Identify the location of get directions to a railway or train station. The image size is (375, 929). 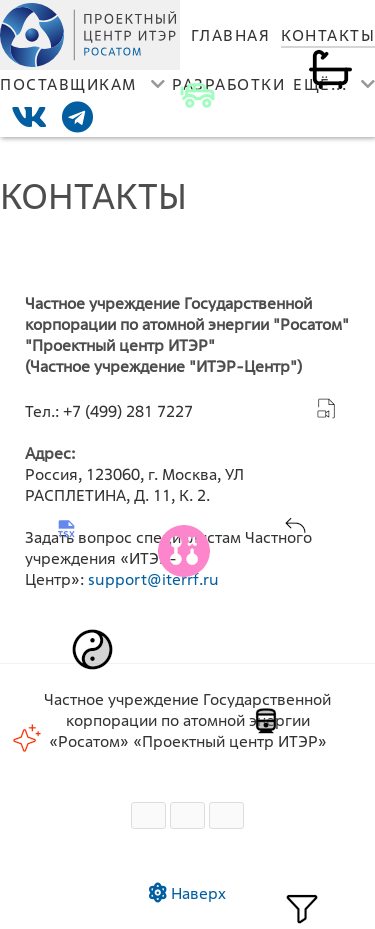
(266, 722).